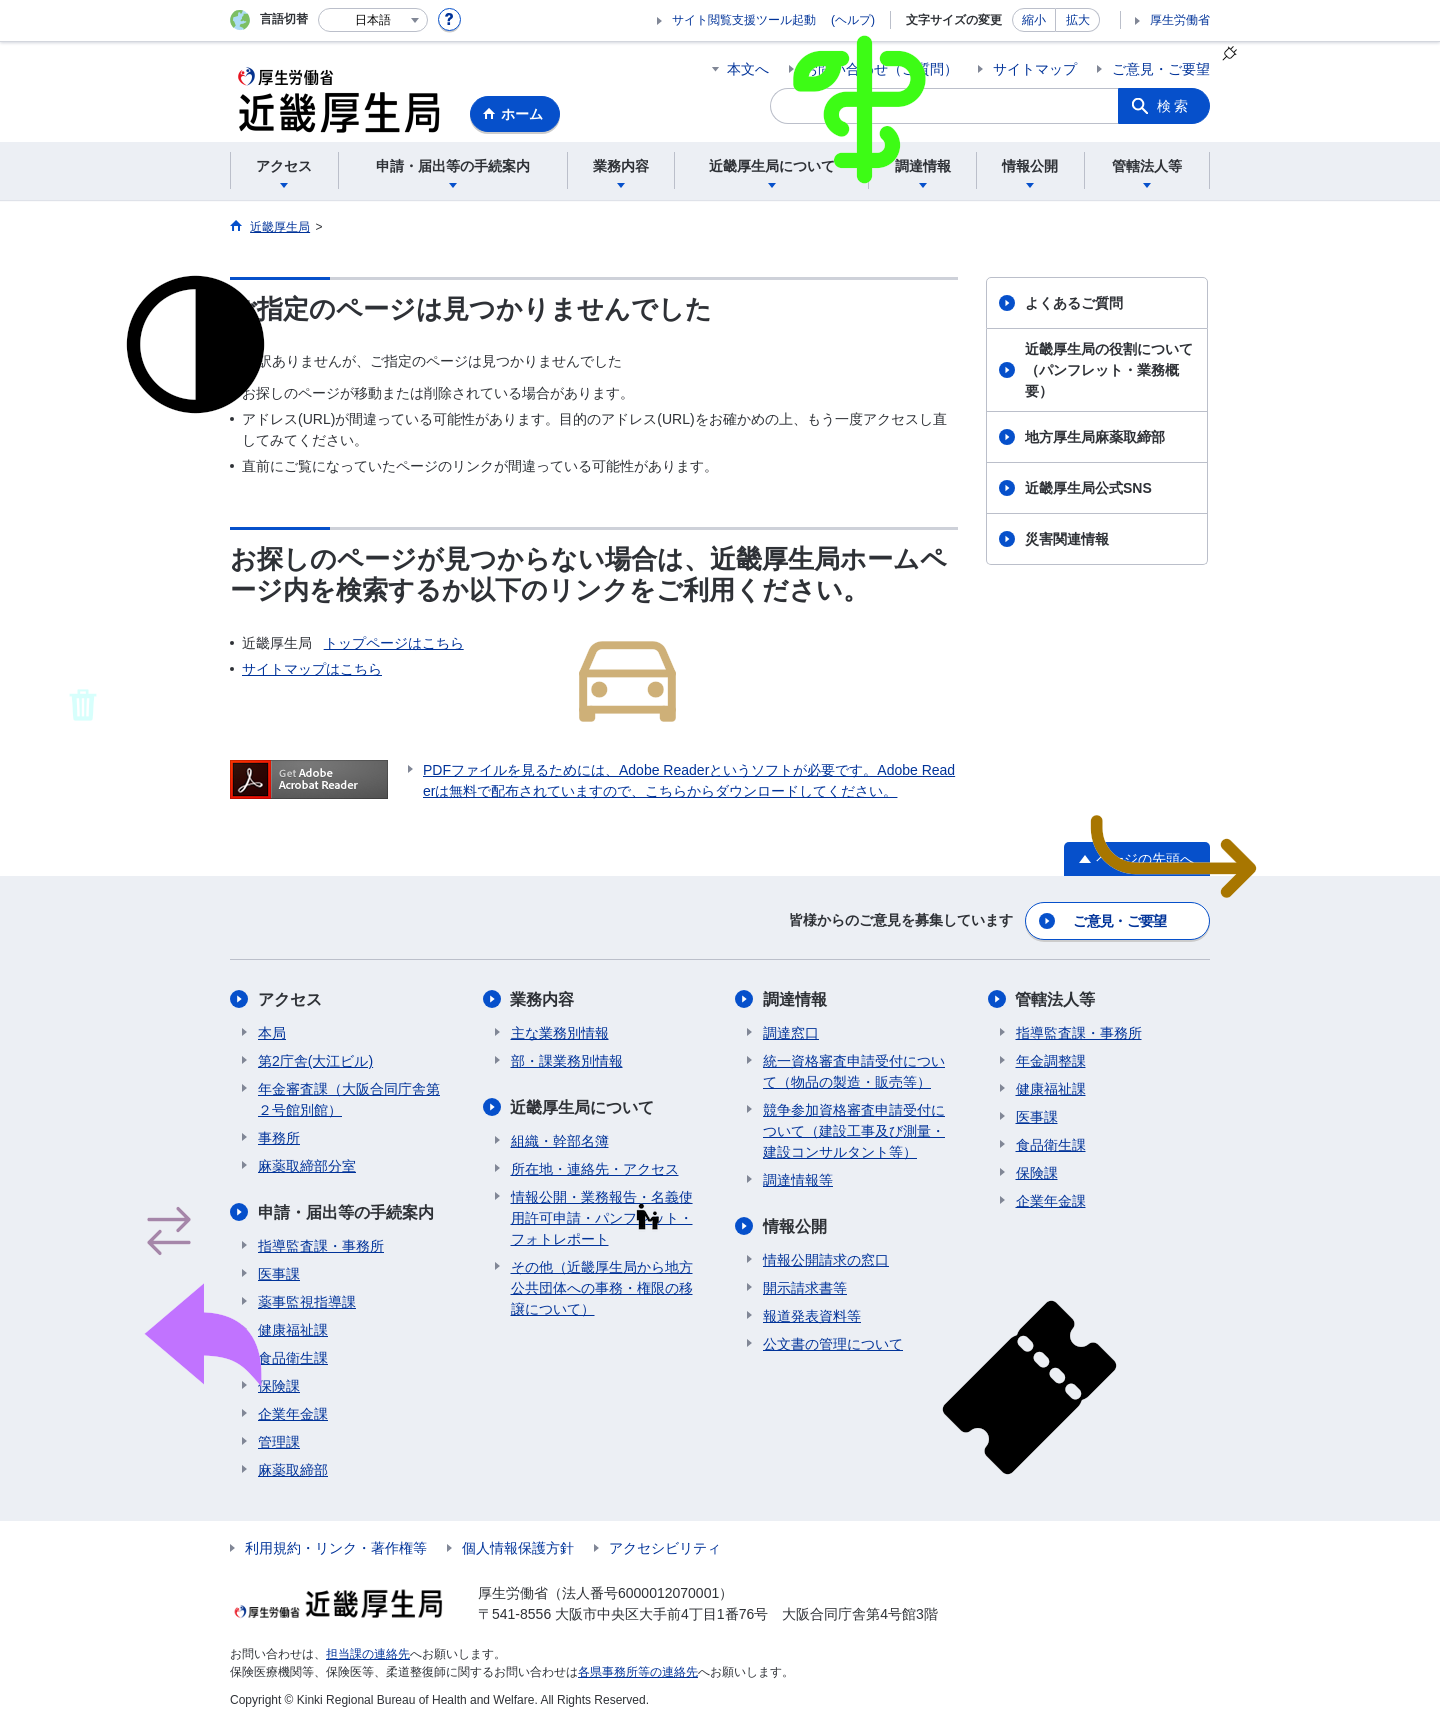 The width and height of the screenshot is (1440, 1726). Describe the element at coordinates (195, 344) in the screenshot. I see `adjust display contrast settings` at that location.